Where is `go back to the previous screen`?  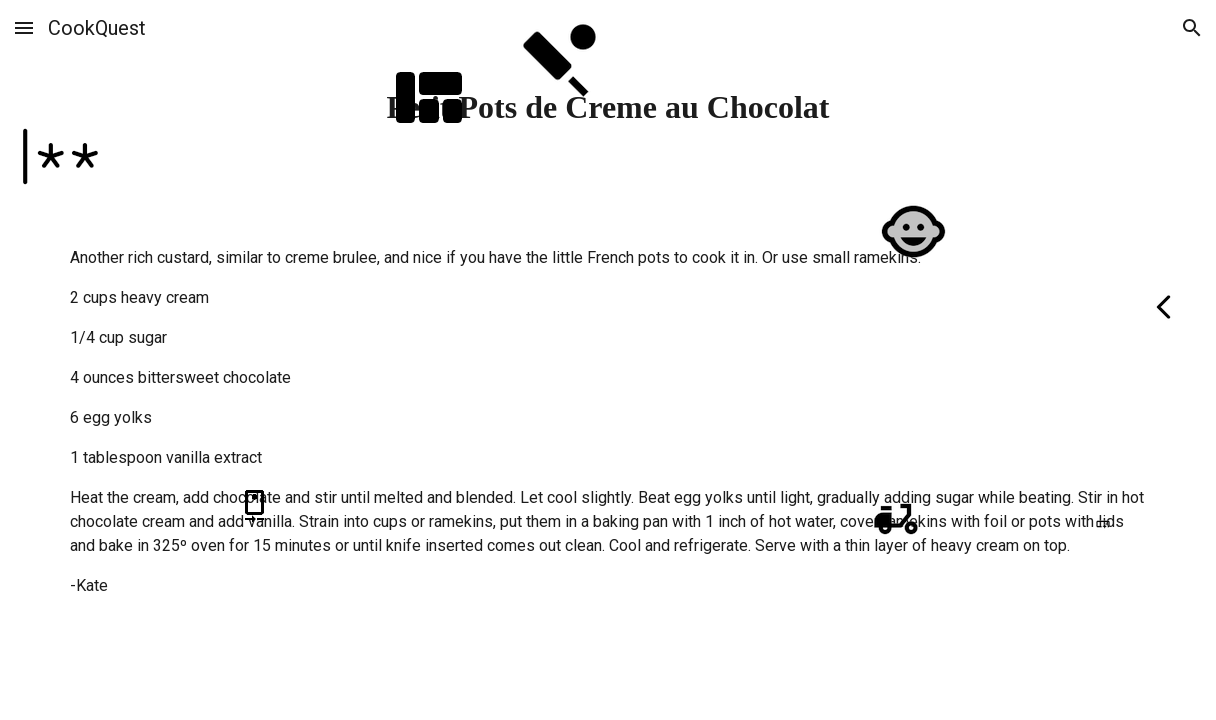 go back to the previous screen is located at coordinates (1164, 307).